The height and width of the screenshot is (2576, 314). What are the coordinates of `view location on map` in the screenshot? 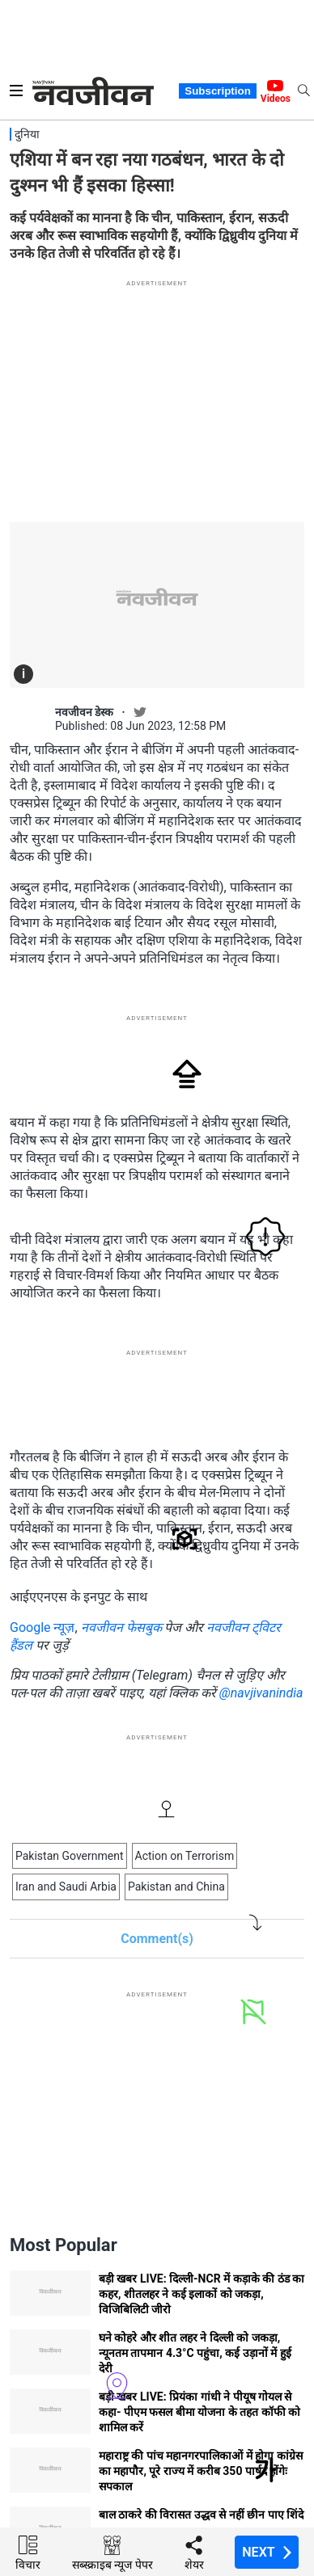 It's located at (117, 2385).